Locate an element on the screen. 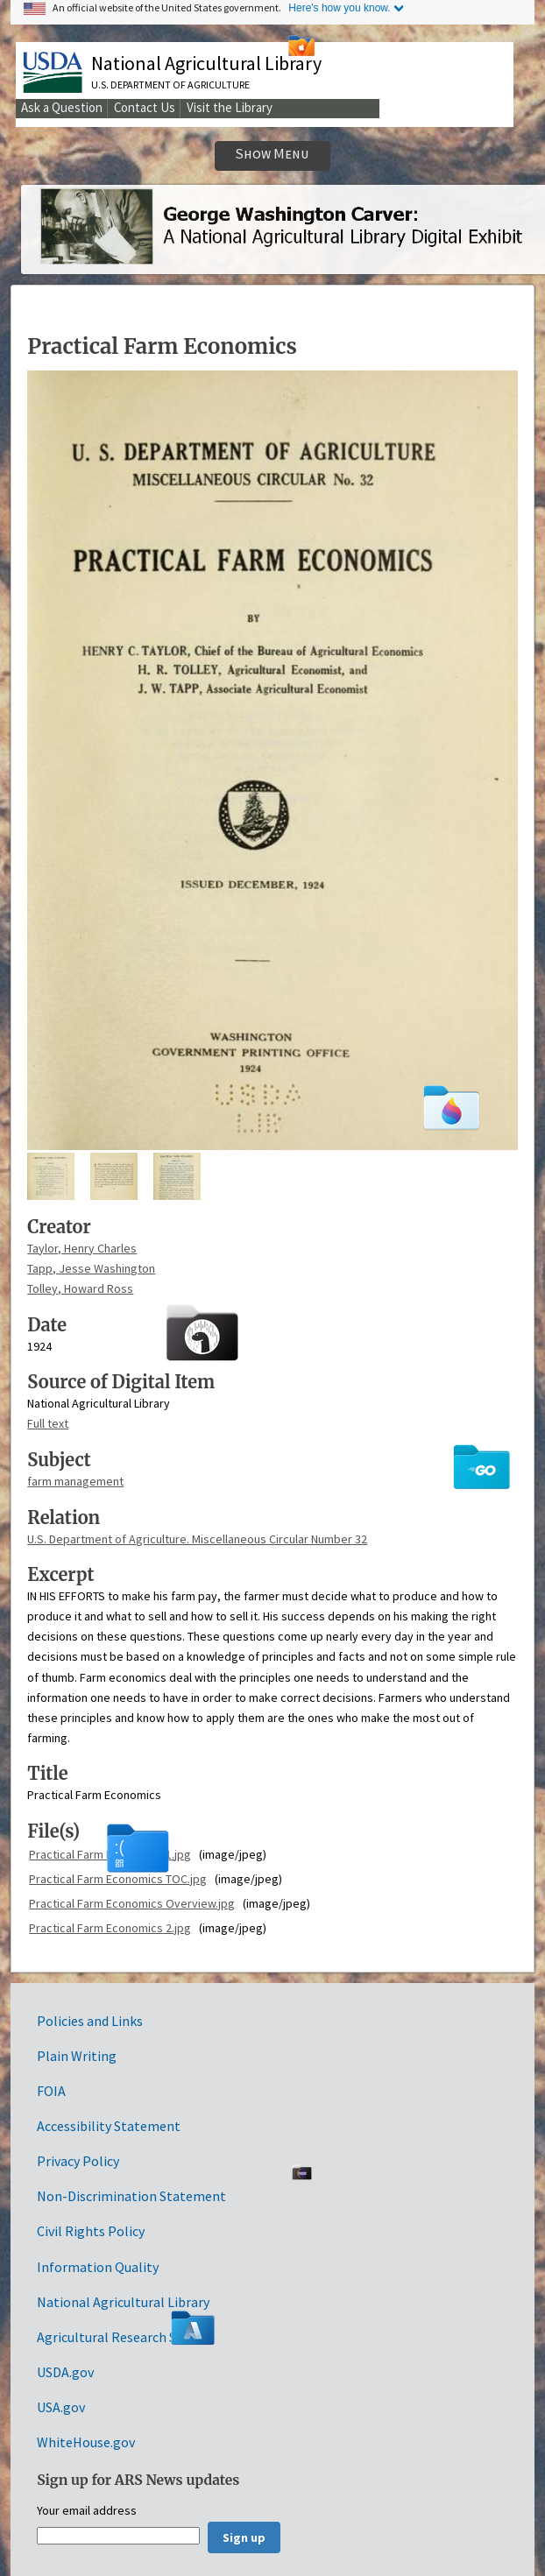 This screenshot has height=2576, width=545. open microsoft azure project folder is located at coordinates (193, 2329).